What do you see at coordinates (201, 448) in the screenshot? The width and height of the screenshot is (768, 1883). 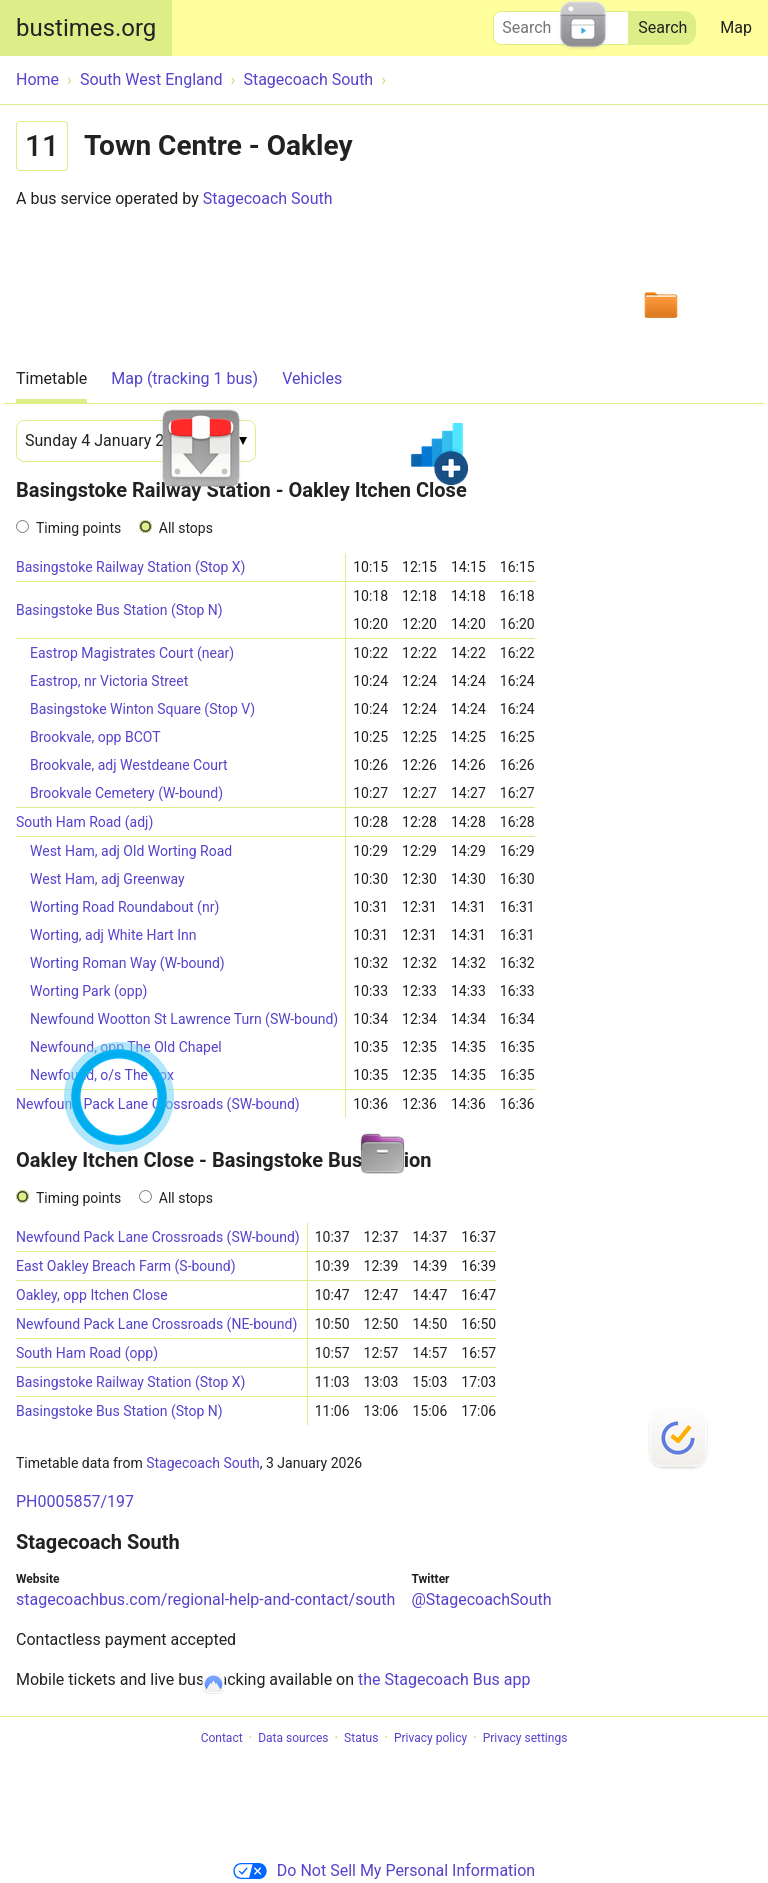 I see `open transmission torrent client` at bounding box center [201, 448].